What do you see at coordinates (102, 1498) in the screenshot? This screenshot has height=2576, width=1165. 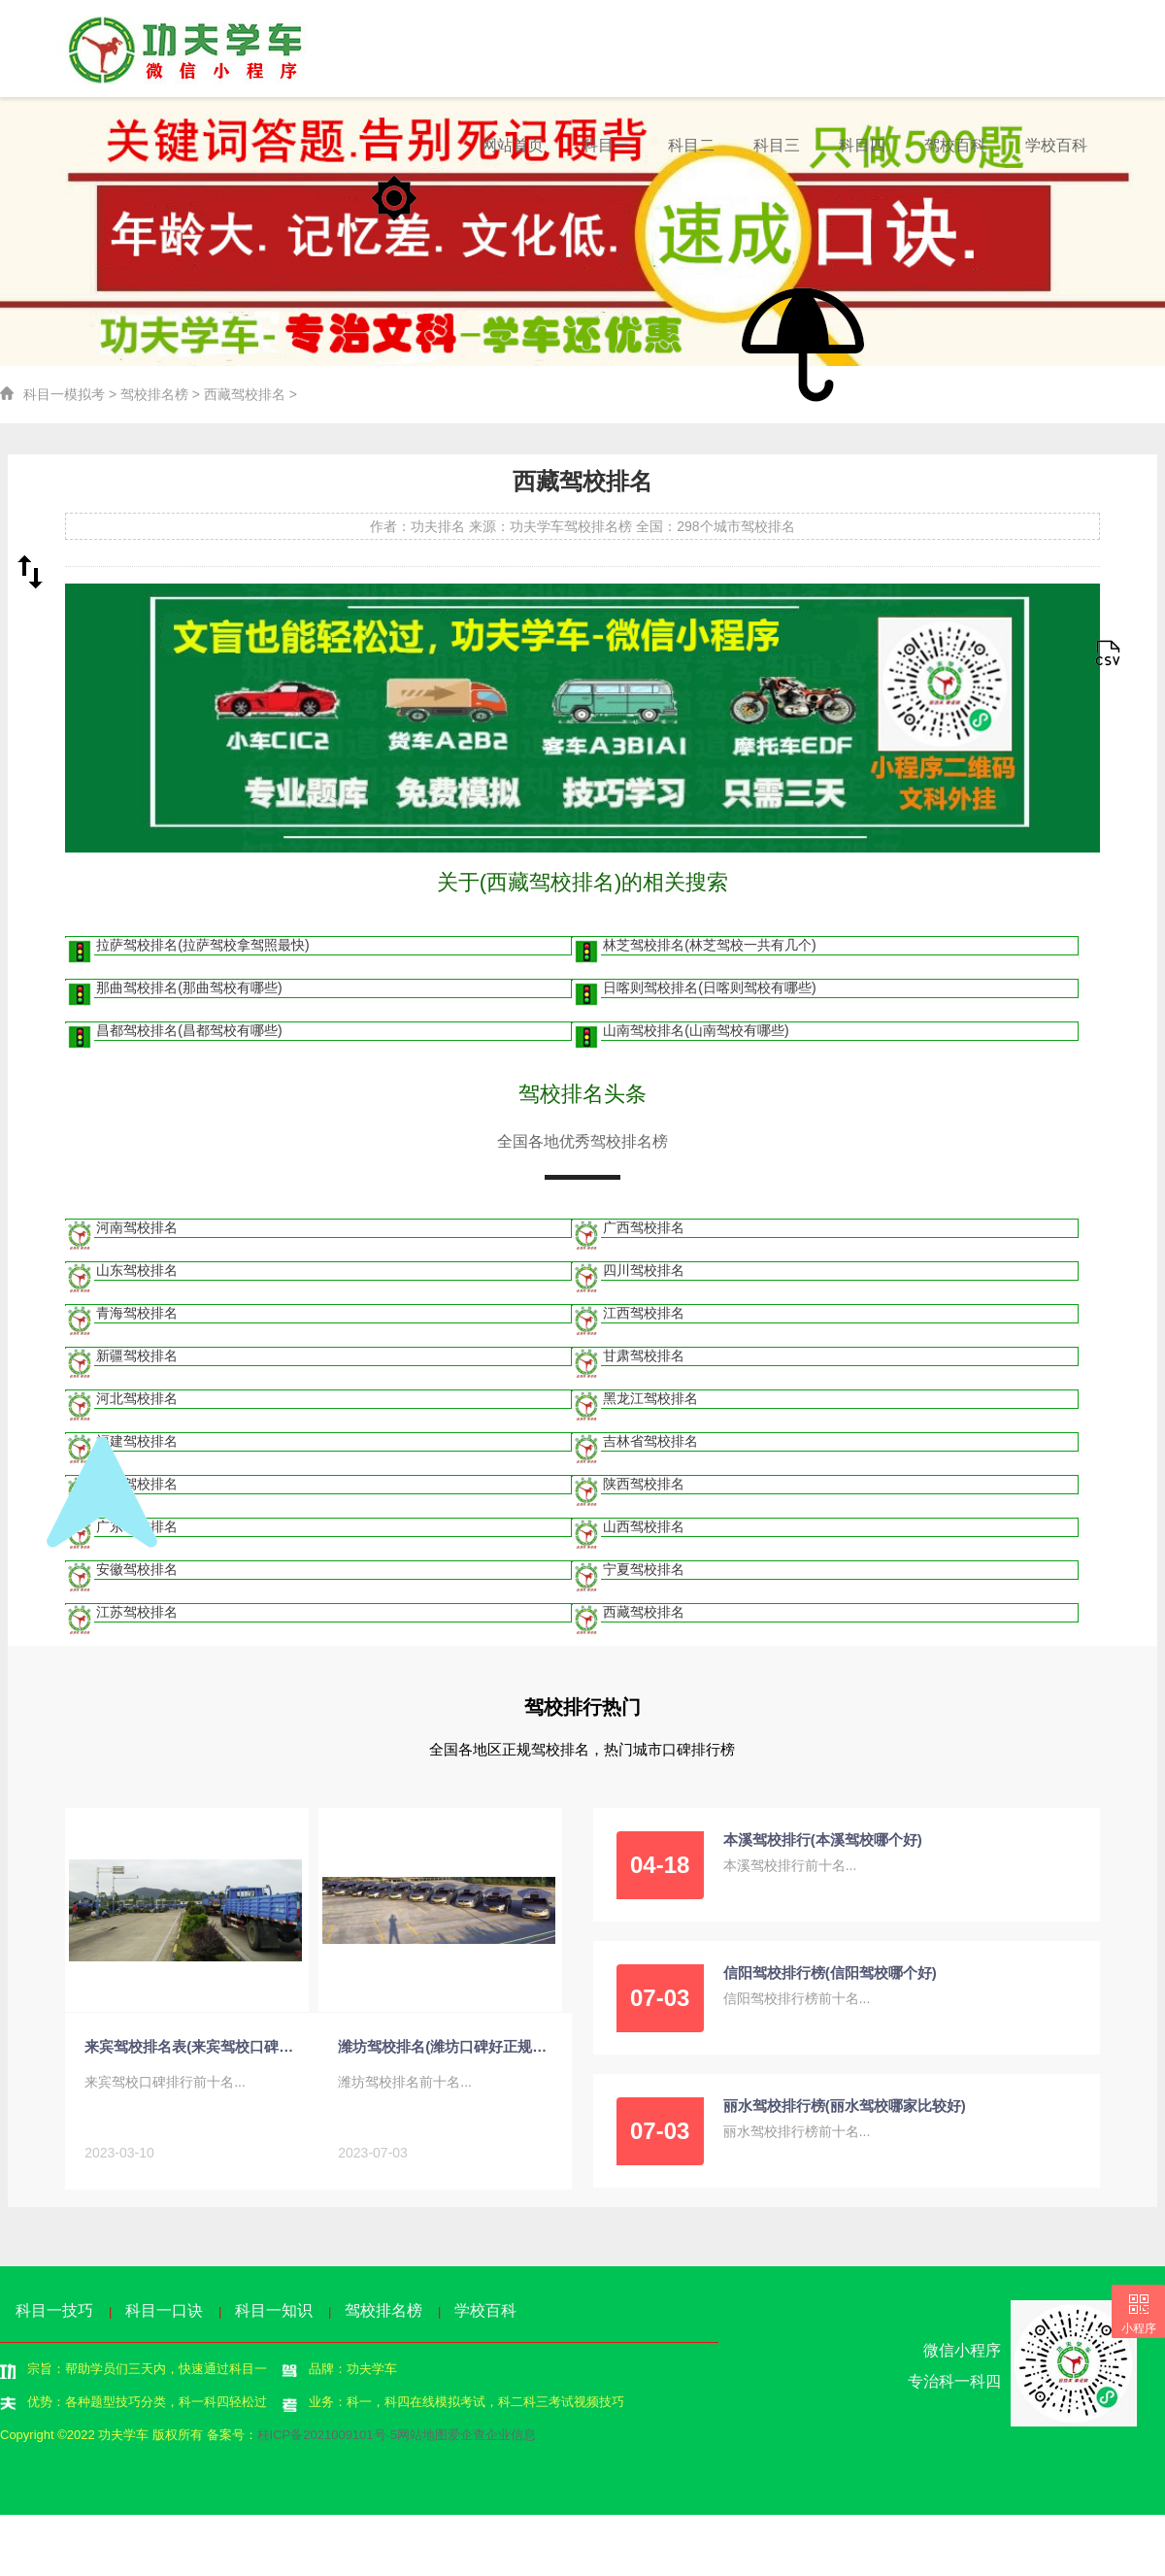 I see `start navigation or get directions` at bounding box center [102, 1498].